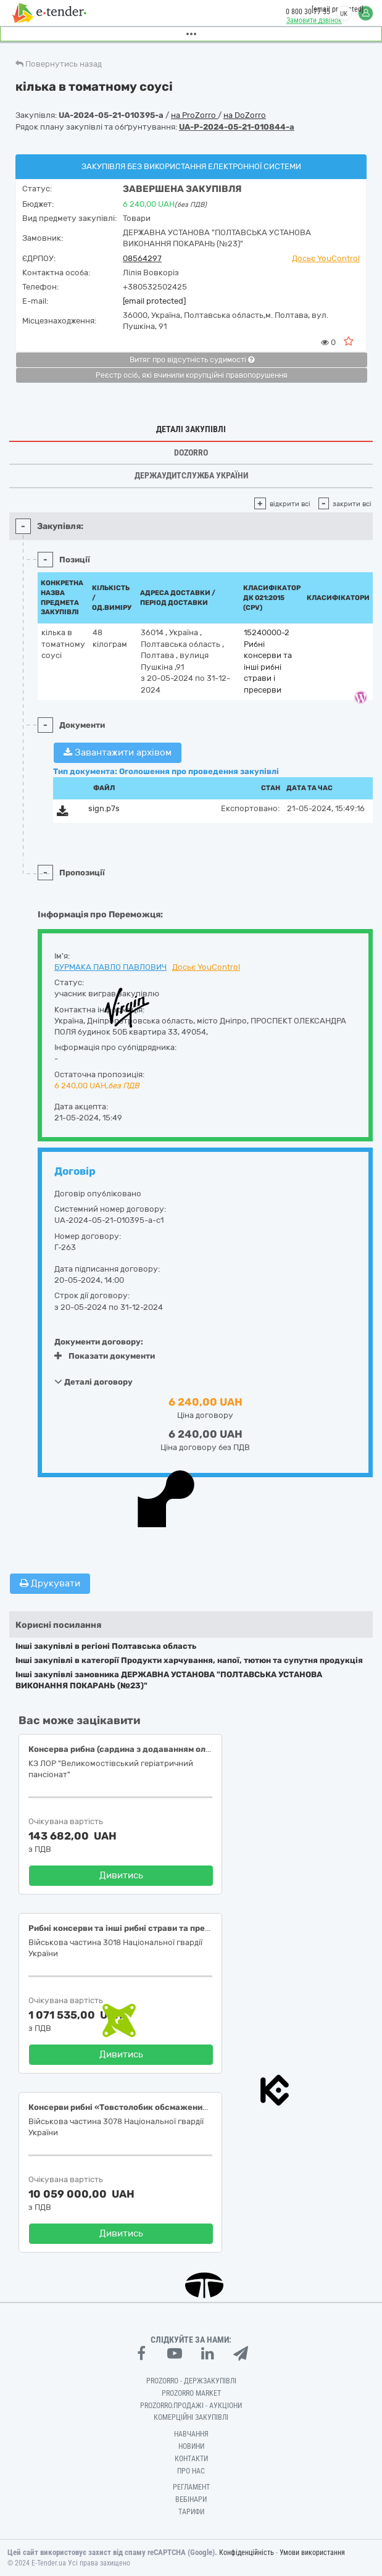  What do you see at coordinates (204, 2285) in the screenshot?
I see `tata group company logo` at bounding box center [204, 2285].